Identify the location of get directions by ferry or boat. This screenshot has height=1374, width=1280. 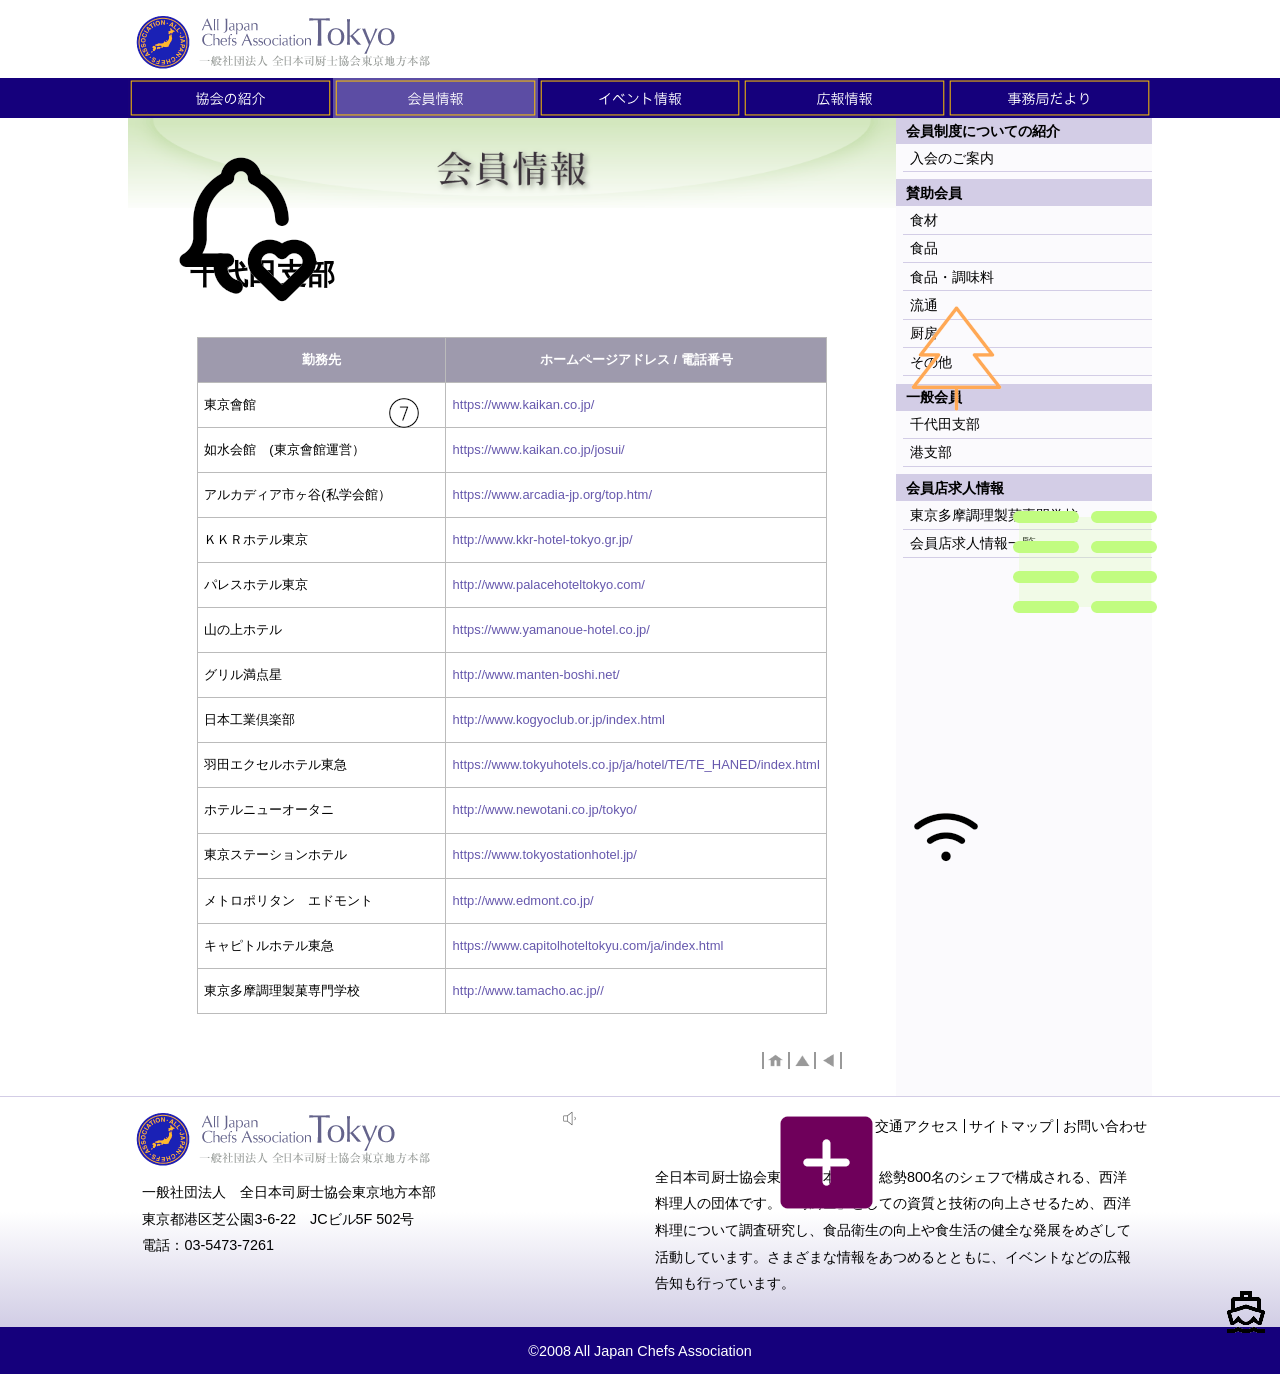
(1246, 1312).